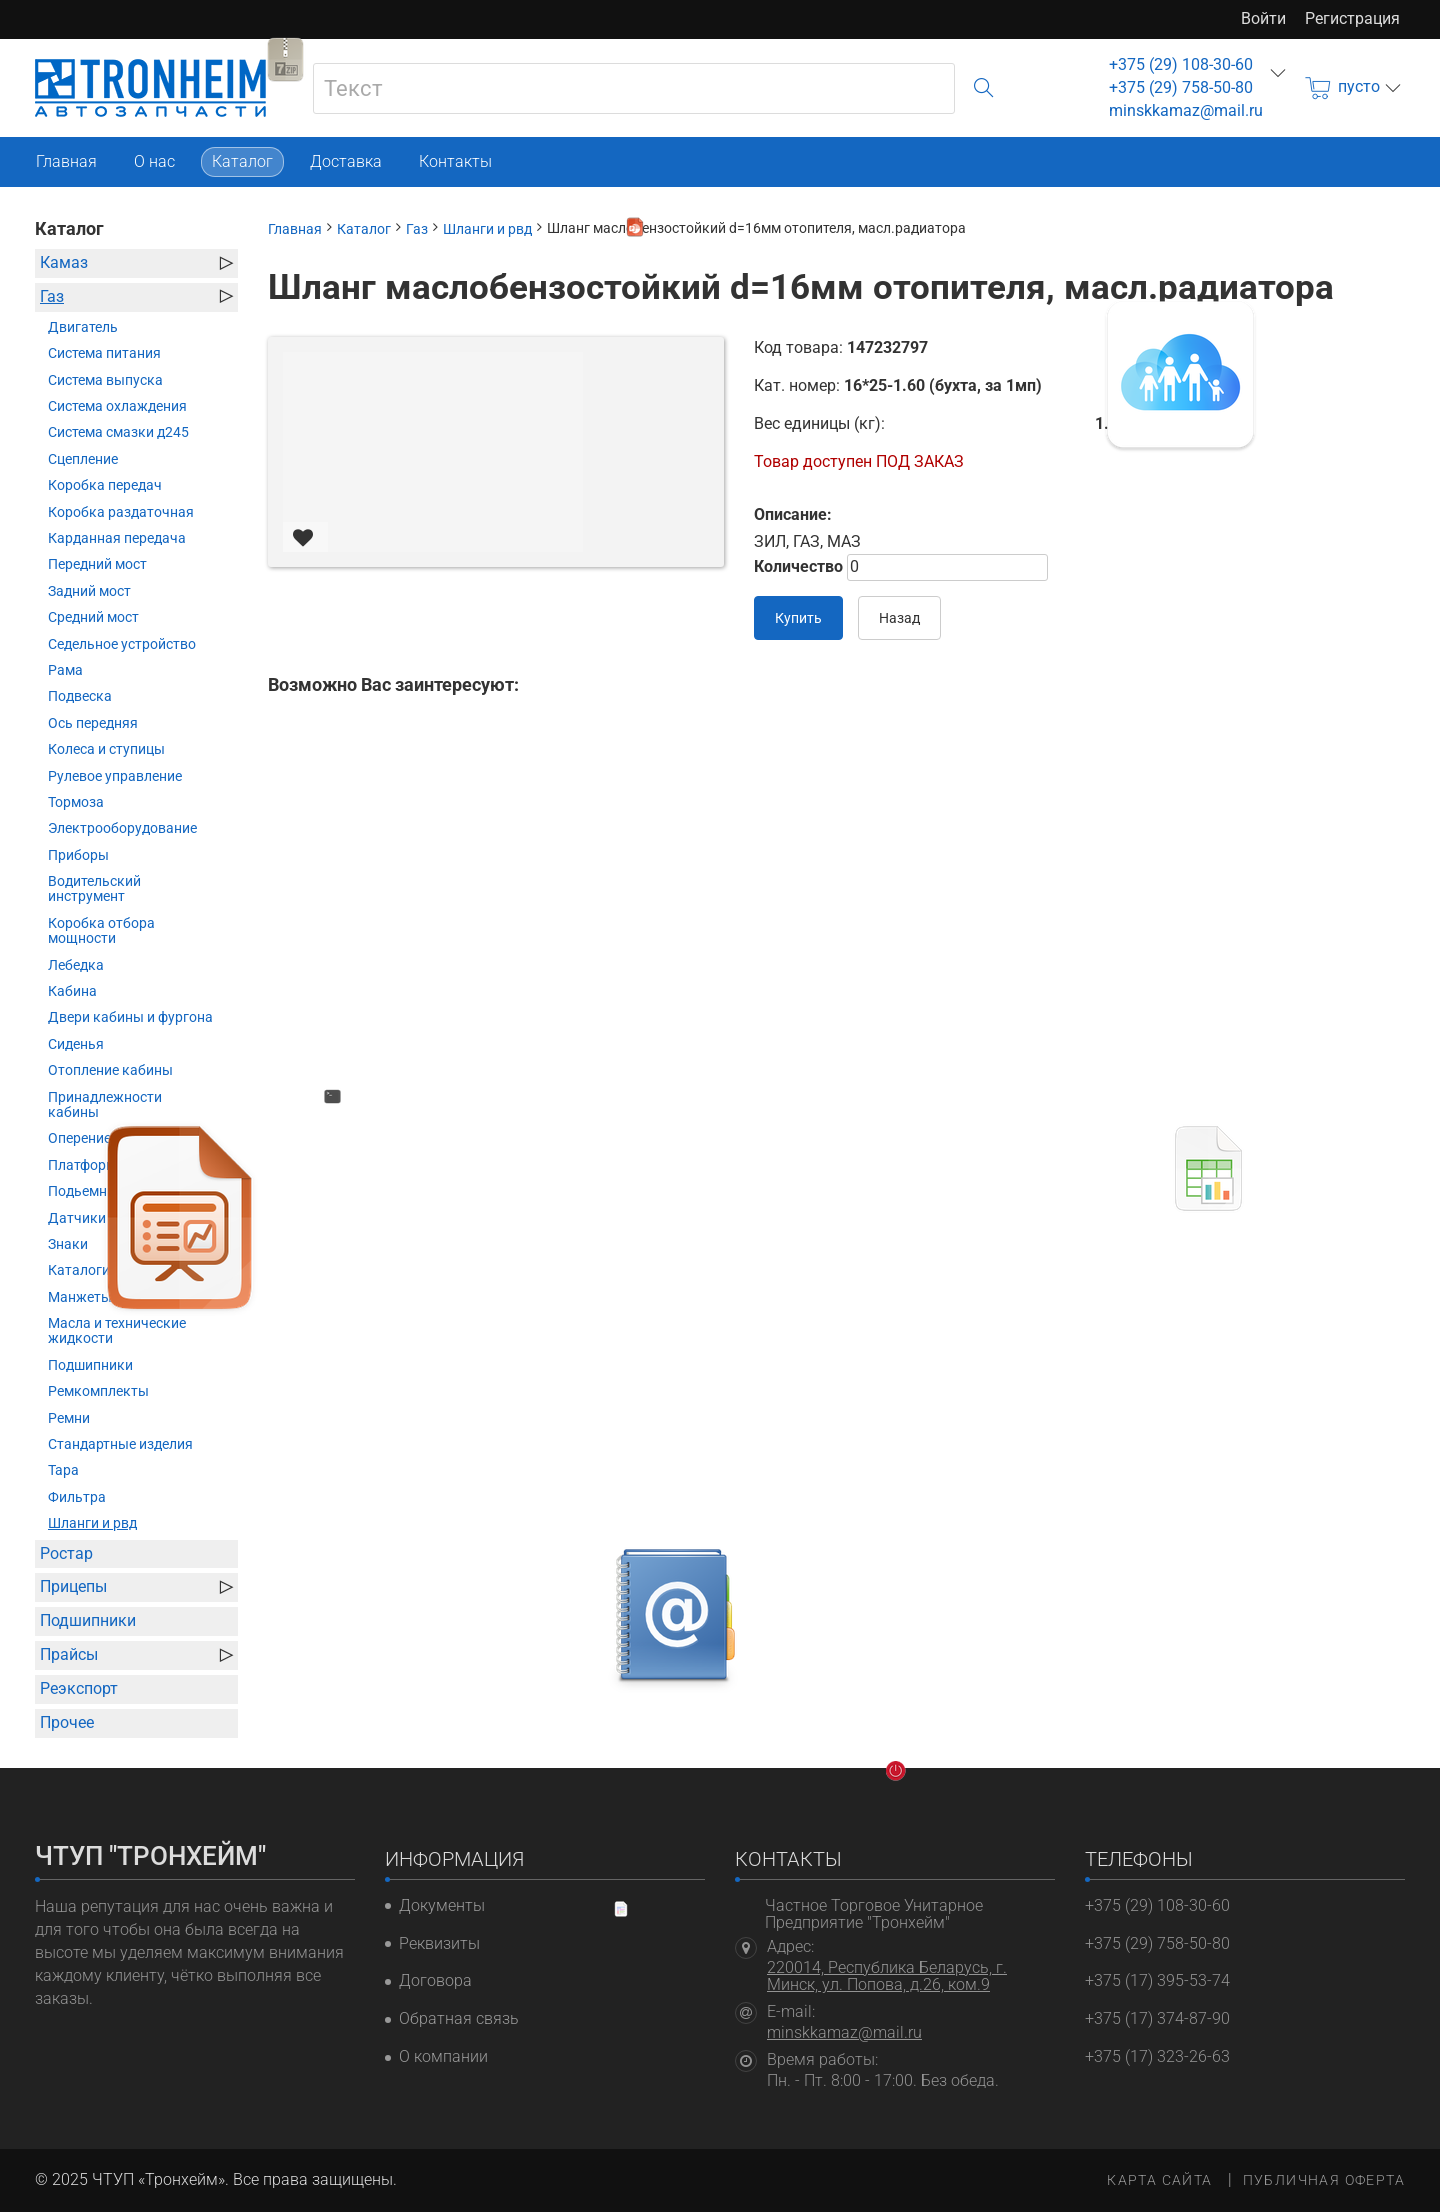  Describe the element at coordinates (1208, 1168) in the screenshot. I see `open a spreadsheet file` at that location.